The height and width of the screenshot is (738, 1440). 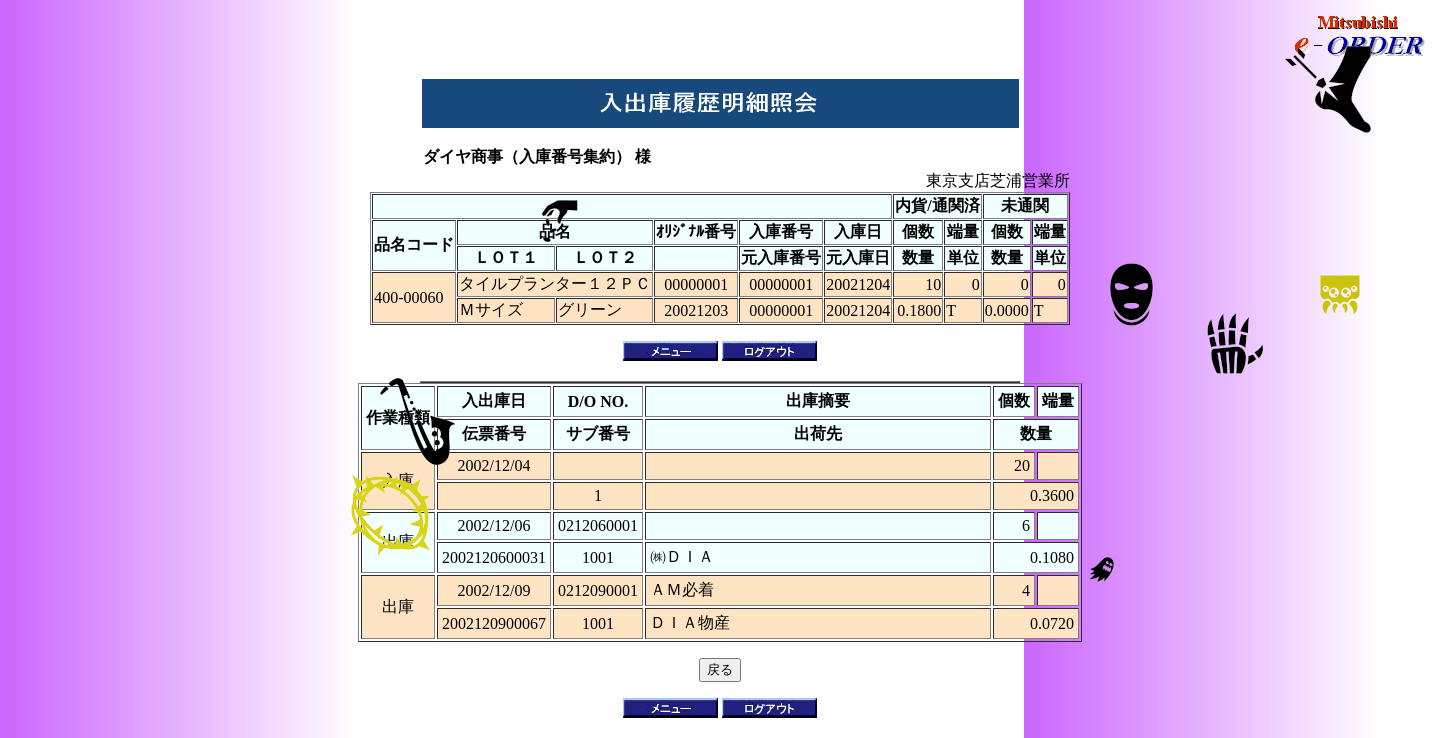 What do you see at coordinates (1101, 569) in the screenshot?
I see `toggle ghost mode or invisible status` at bounding box center [1101, 569].